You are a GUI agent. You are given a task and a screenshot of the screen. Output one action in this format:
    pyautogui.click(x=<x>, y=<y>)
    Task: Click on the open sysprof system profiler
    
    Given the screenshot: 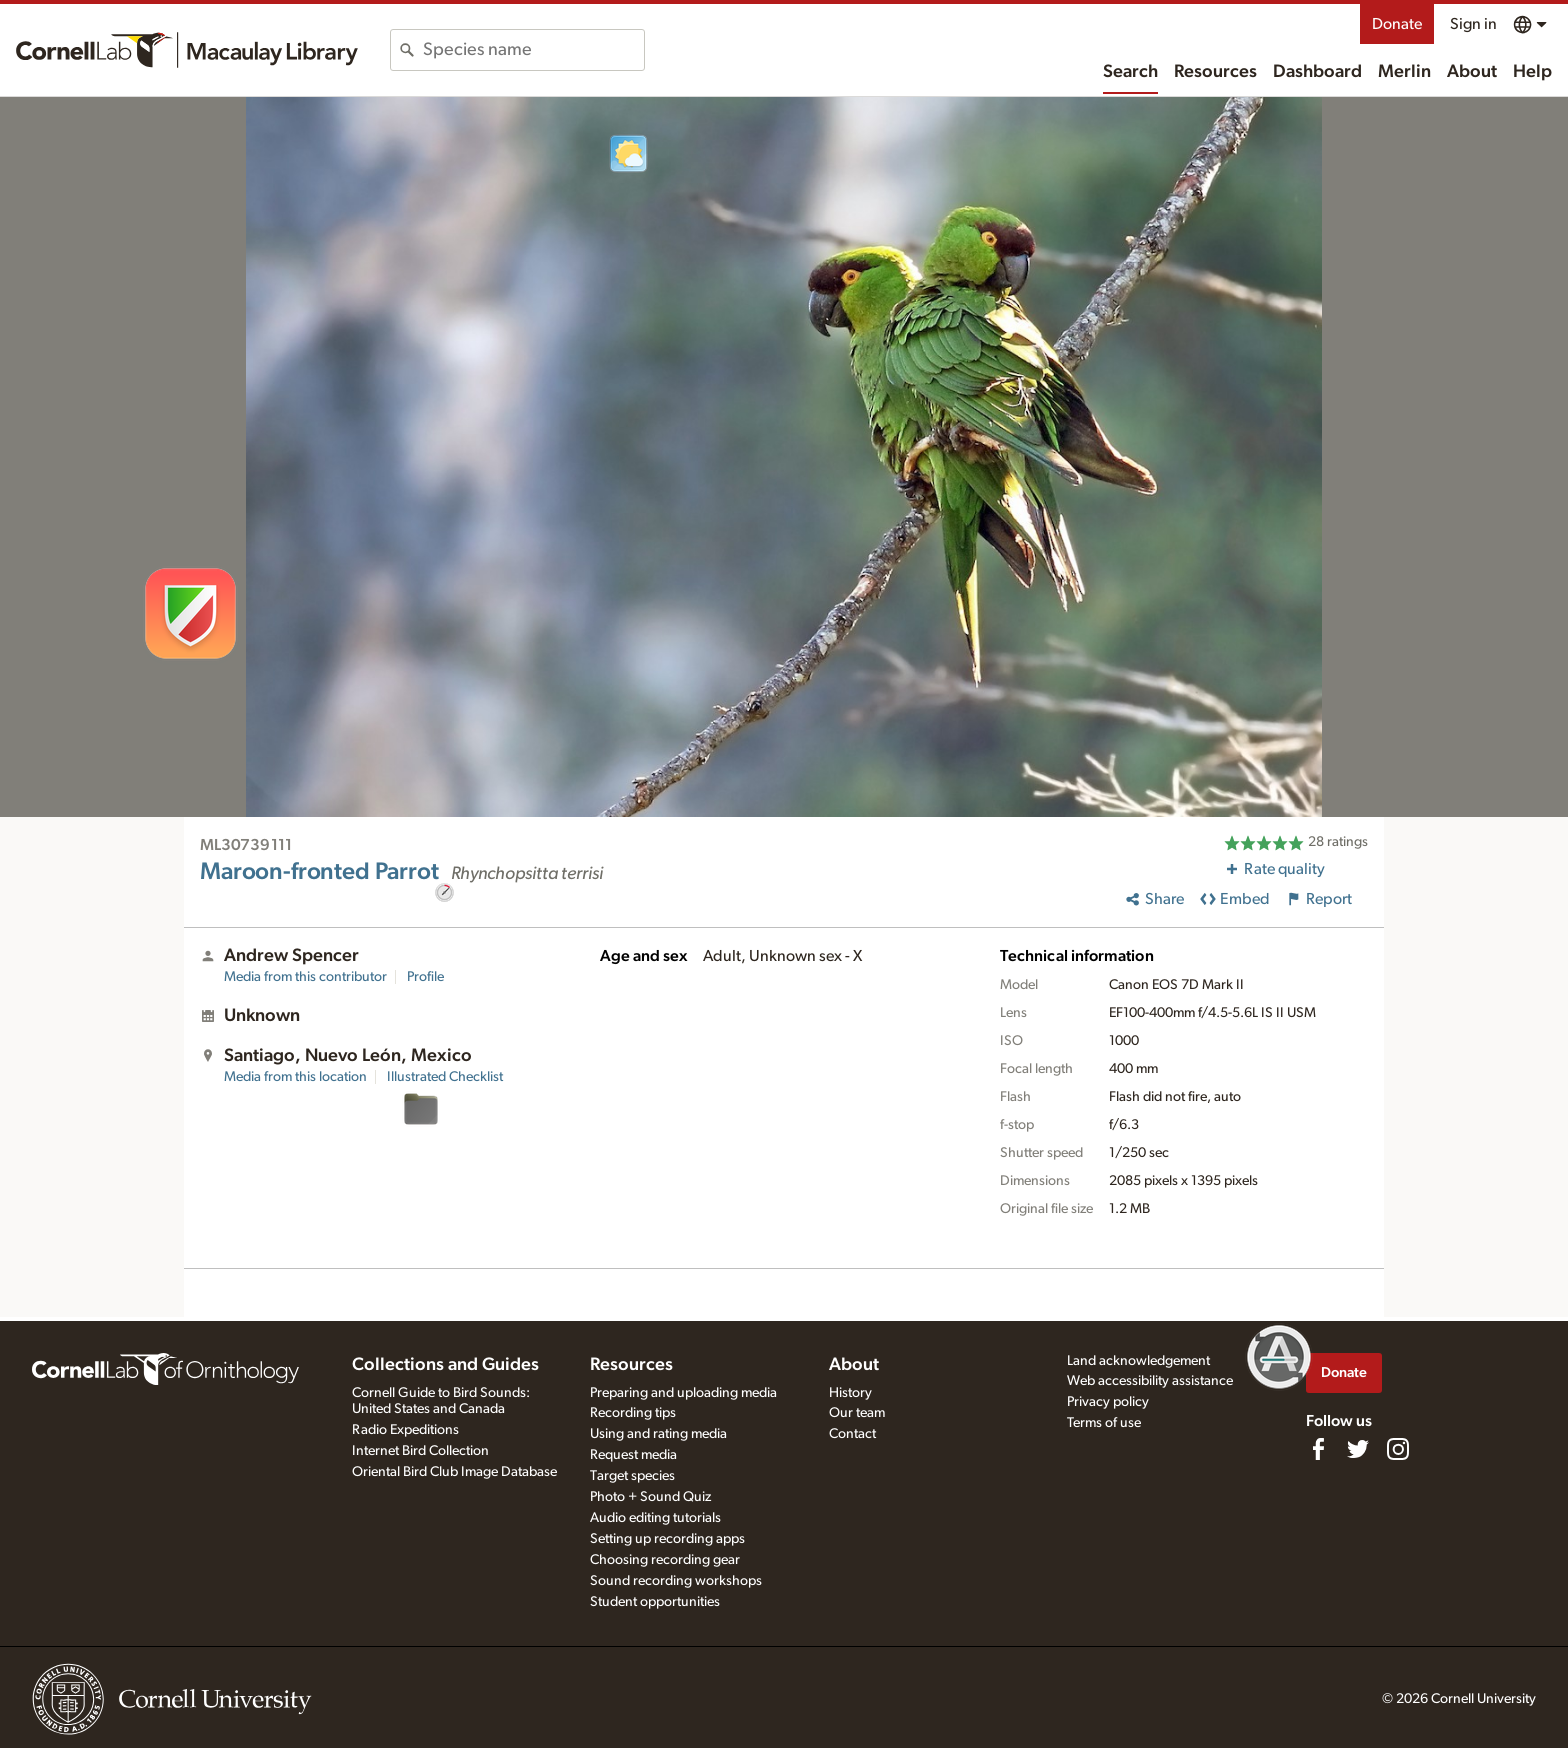 What is the action you would take?
    pyautogui.click(x=444, y=892)
    